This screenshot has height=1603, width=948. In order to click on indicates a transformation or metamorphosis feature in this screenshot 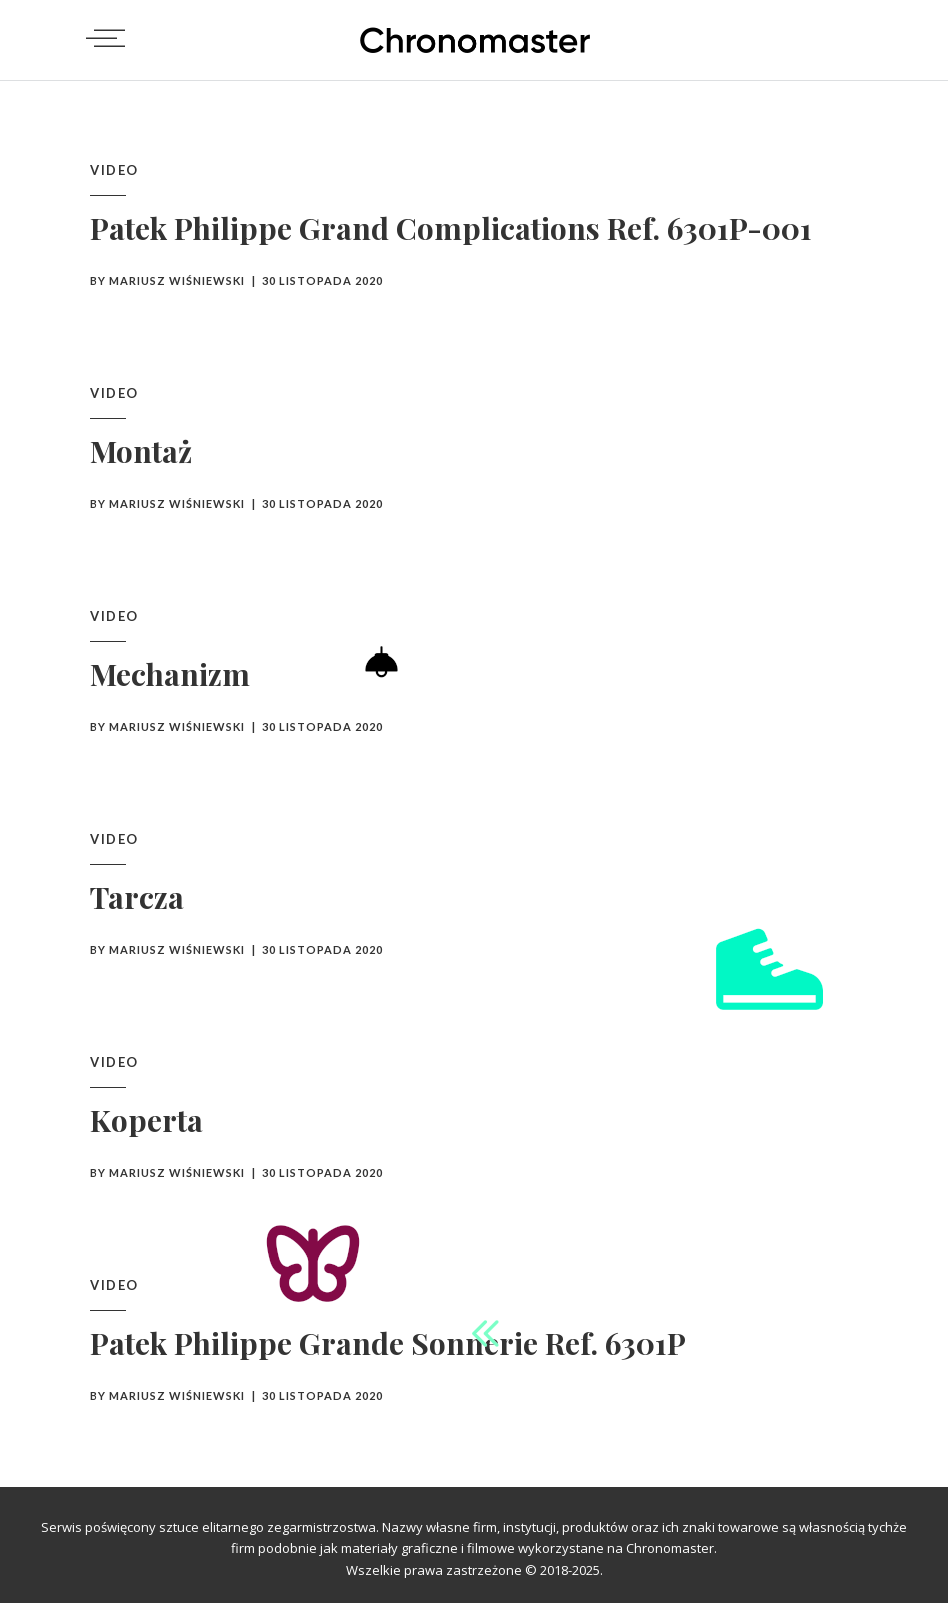, I will do `click(313, 1262)`.